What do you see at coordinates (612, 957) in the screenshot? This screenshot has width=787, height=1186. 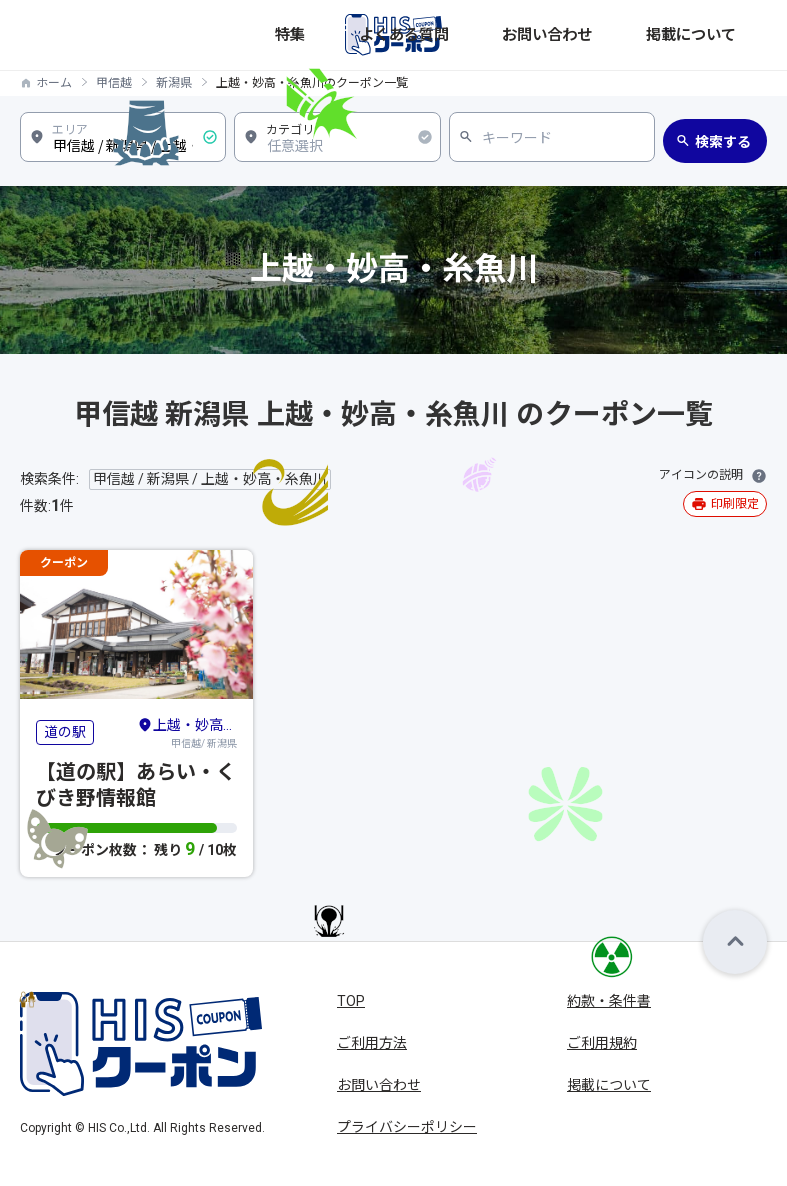 I see `indicates radioactive or hazardous material warning` at bounding box center [612, 957].